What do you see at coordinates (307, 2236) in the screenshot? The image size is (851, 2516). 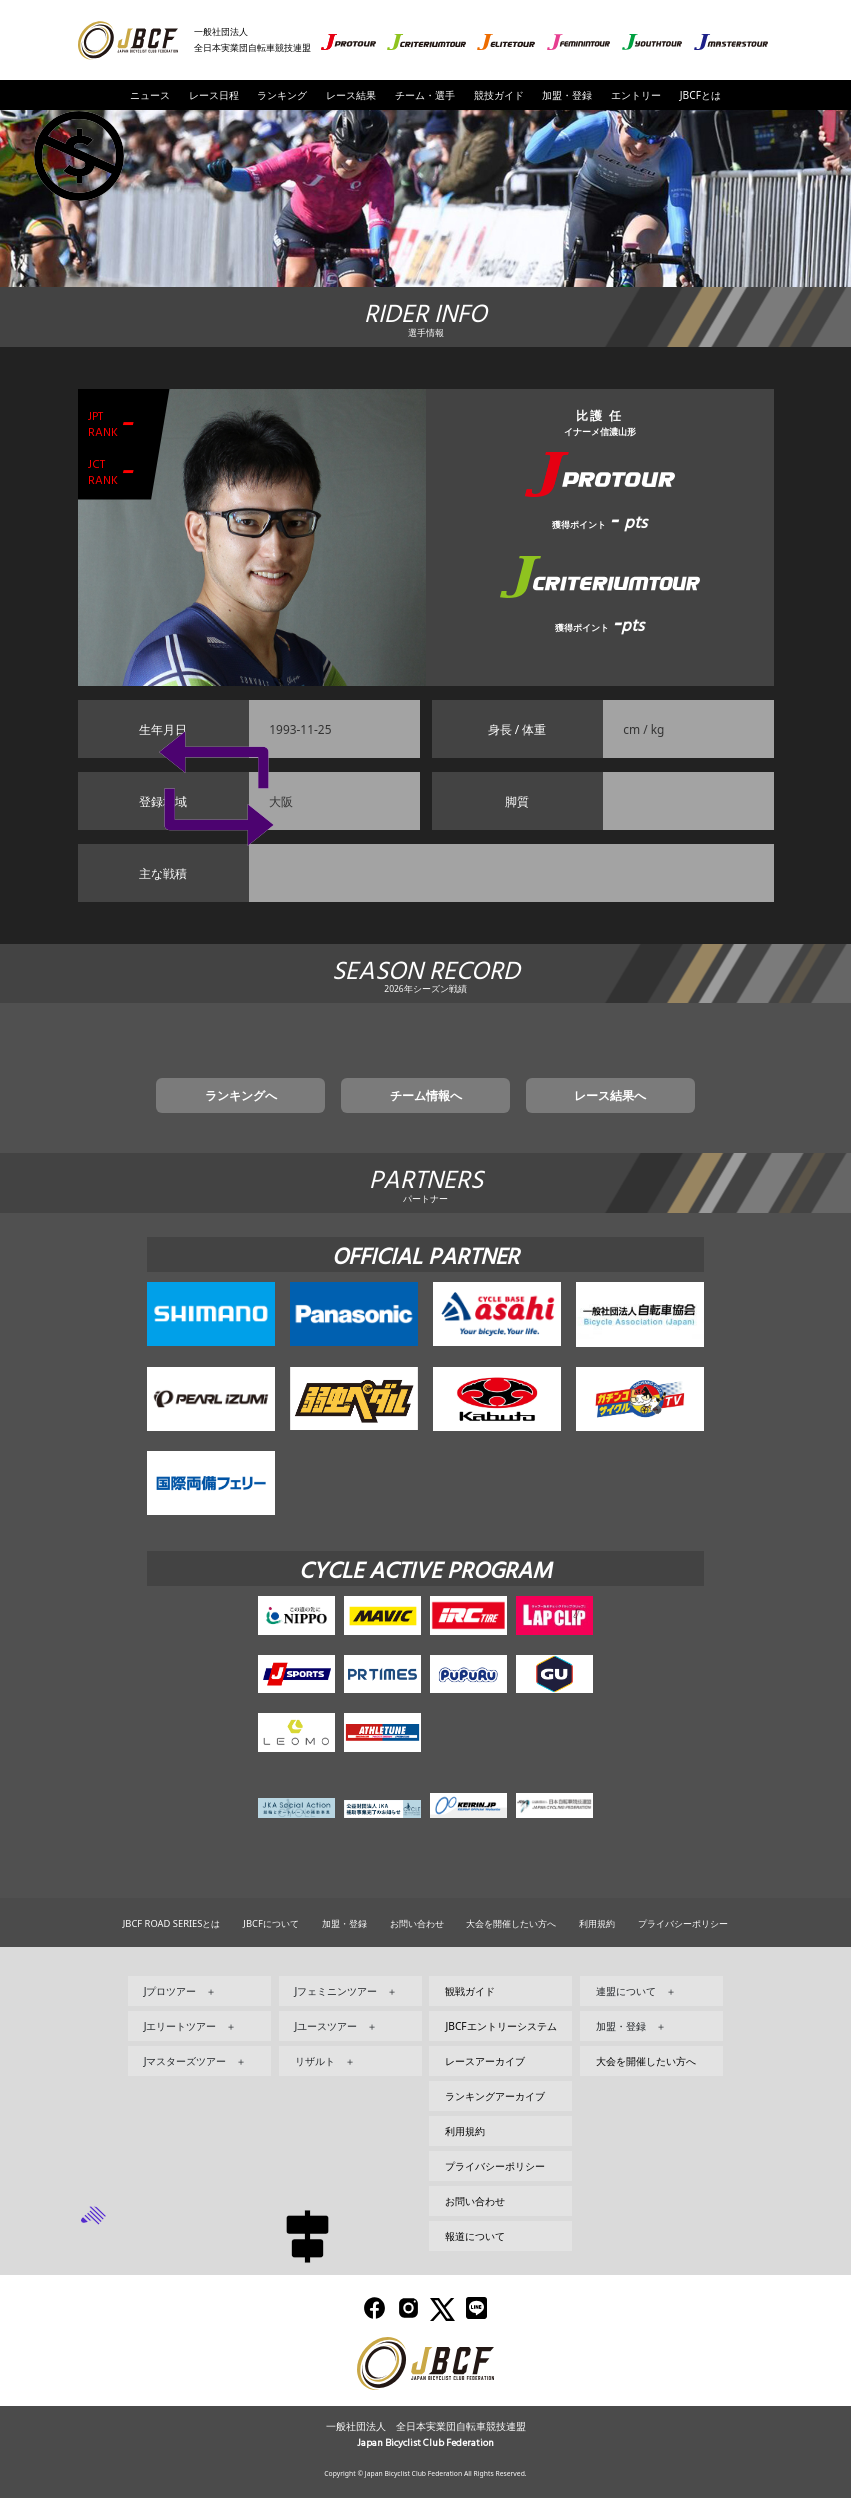 I see `align selected items to horizontal center` at bounding box center [307, 2236].